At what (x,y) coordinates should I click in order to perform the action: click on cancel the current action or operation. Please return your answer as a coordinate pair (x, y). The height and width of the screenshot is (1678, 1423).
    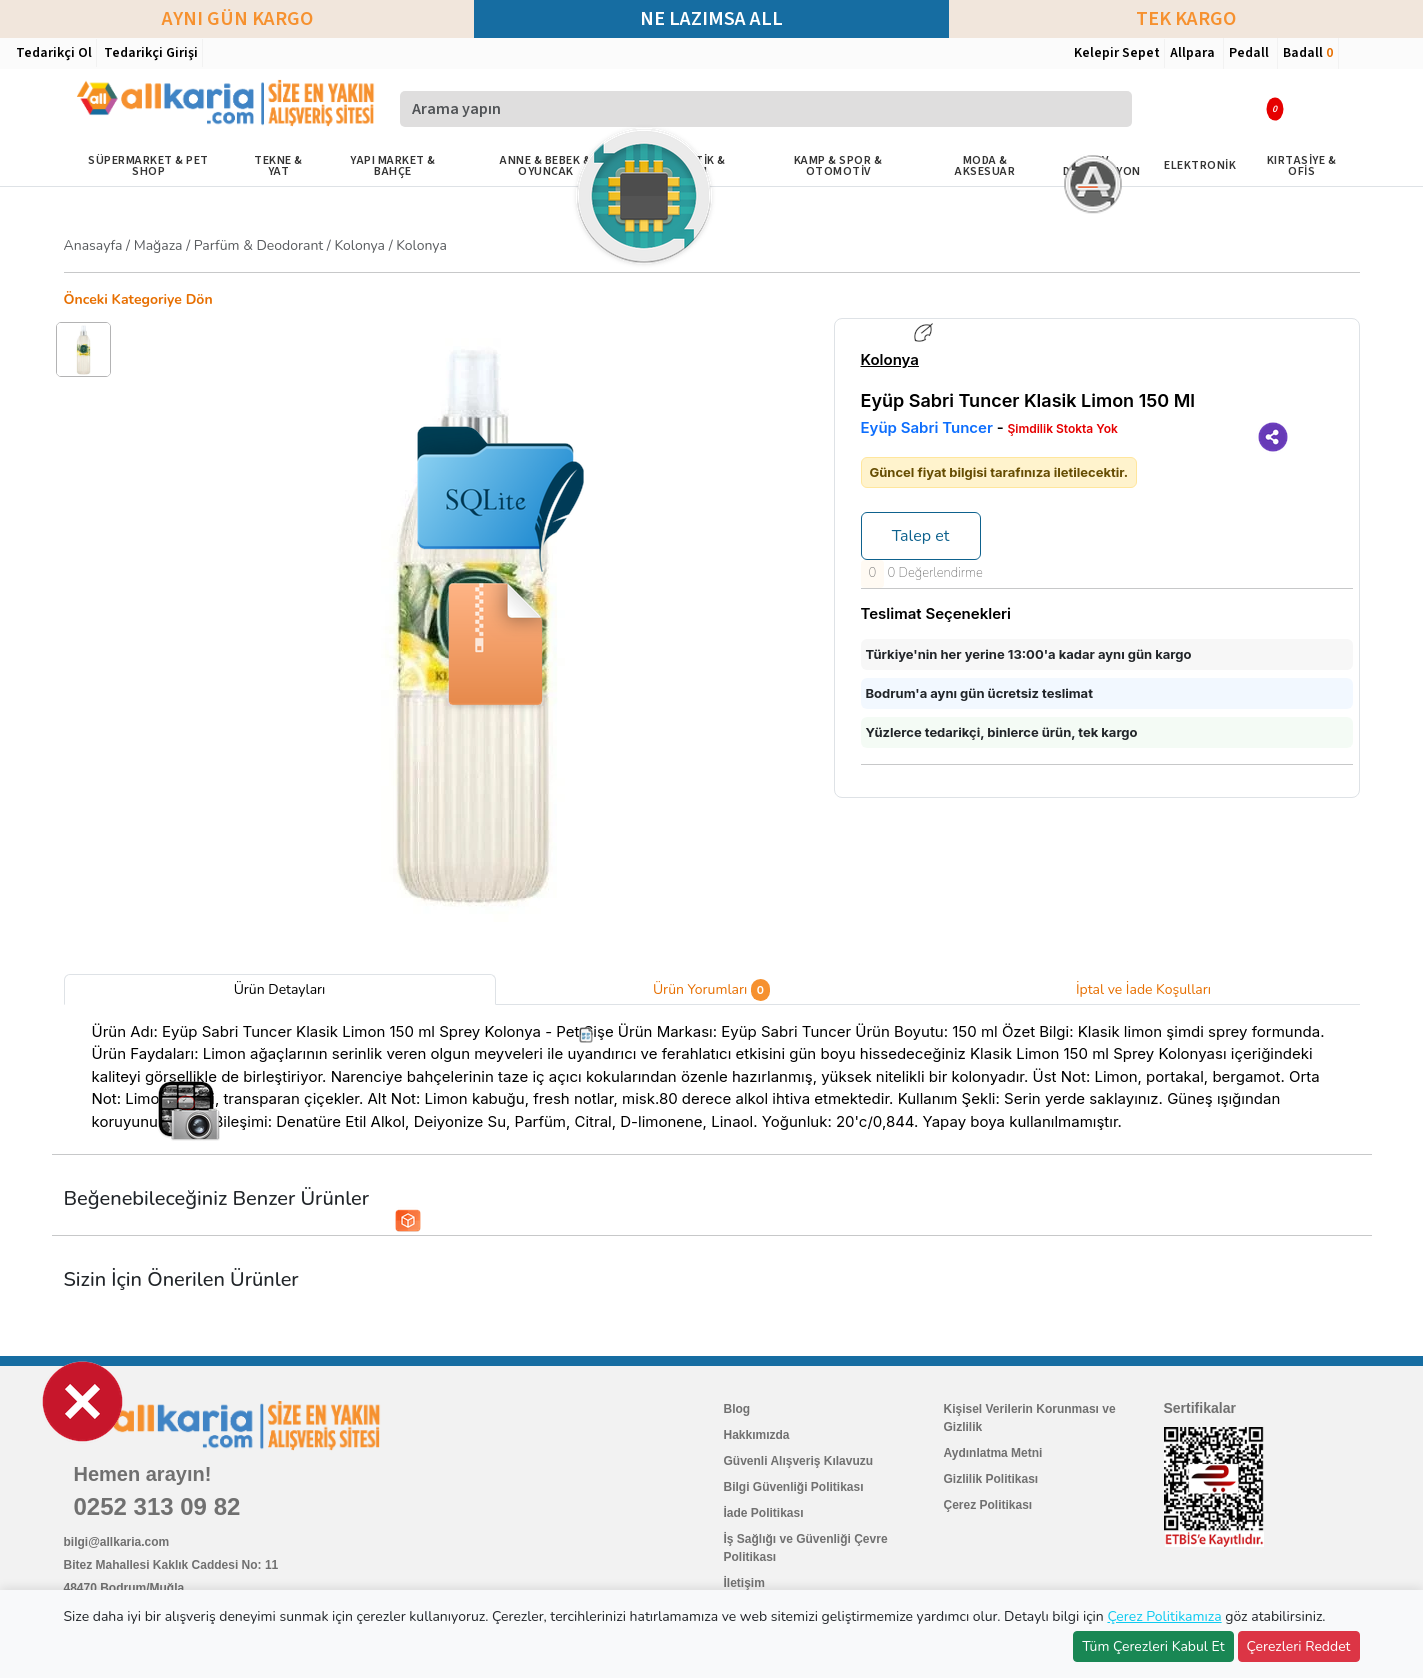
    Looking at the image, I should click on (82, 1401).